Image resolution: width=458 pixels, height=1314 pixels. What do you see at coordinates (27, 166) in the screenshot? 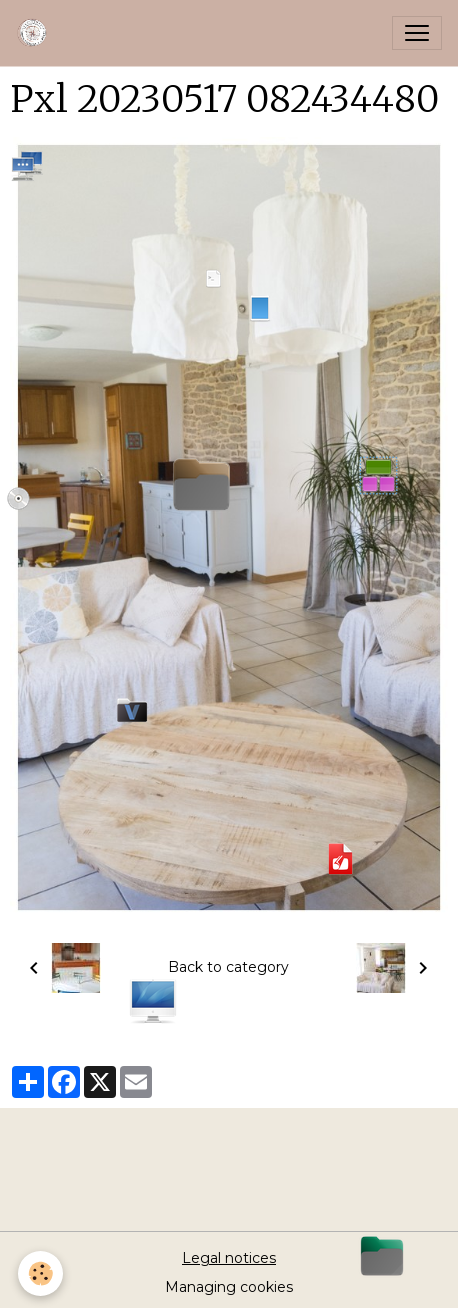
I see `indicates data is being transmitted over the network` at bounding box center [27, 166].